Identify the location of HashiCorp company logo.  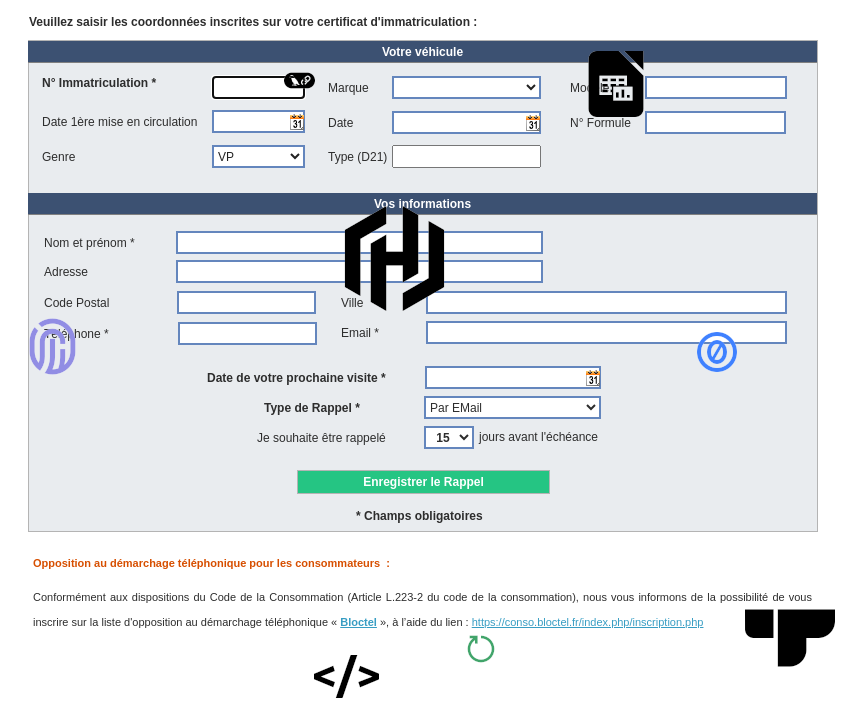
(394, 258).